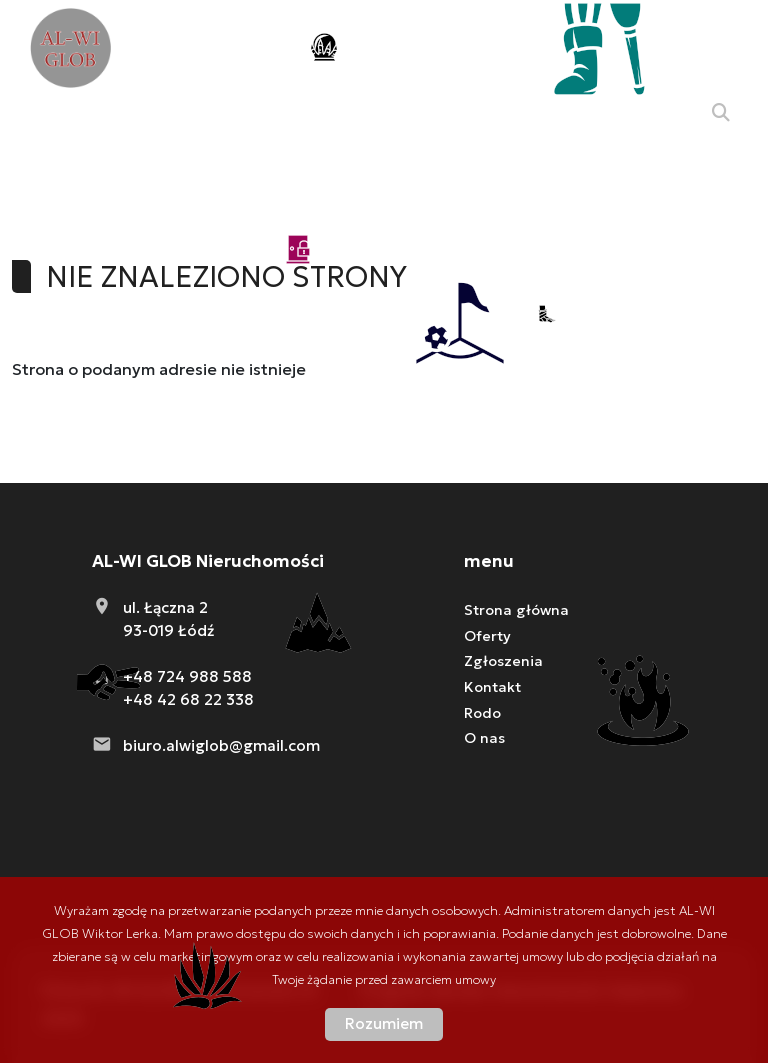  What do you see at coordinates (318, 625) in the screenshot?
I see `view mountain or terrain features` at bounding box center [318, 625].